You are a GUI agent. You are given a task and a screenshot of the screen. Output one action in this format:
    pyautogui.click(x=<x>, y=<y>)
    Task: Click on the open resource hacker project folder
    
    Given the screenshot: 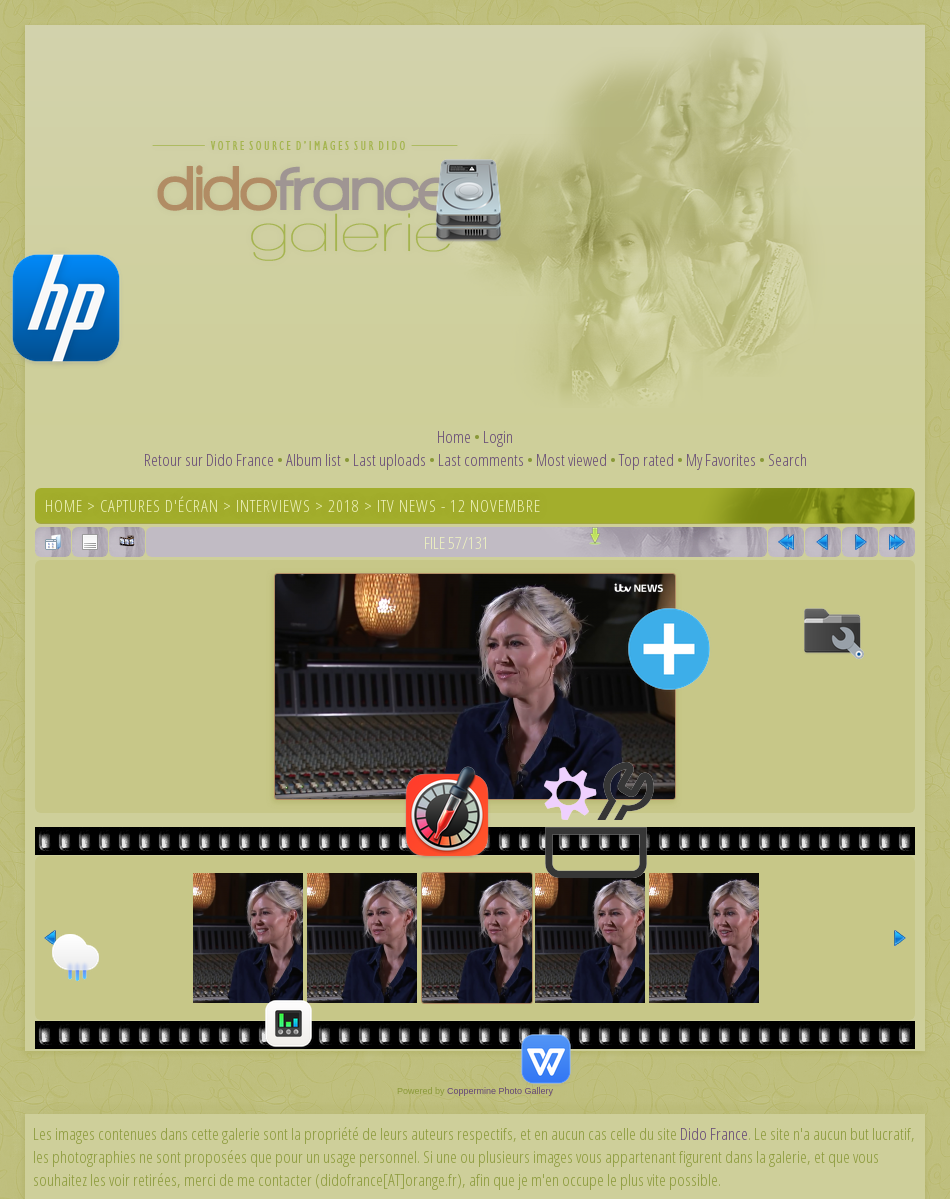 What is the action you would take?
    pyautogui.click(x=832, y=632)
    